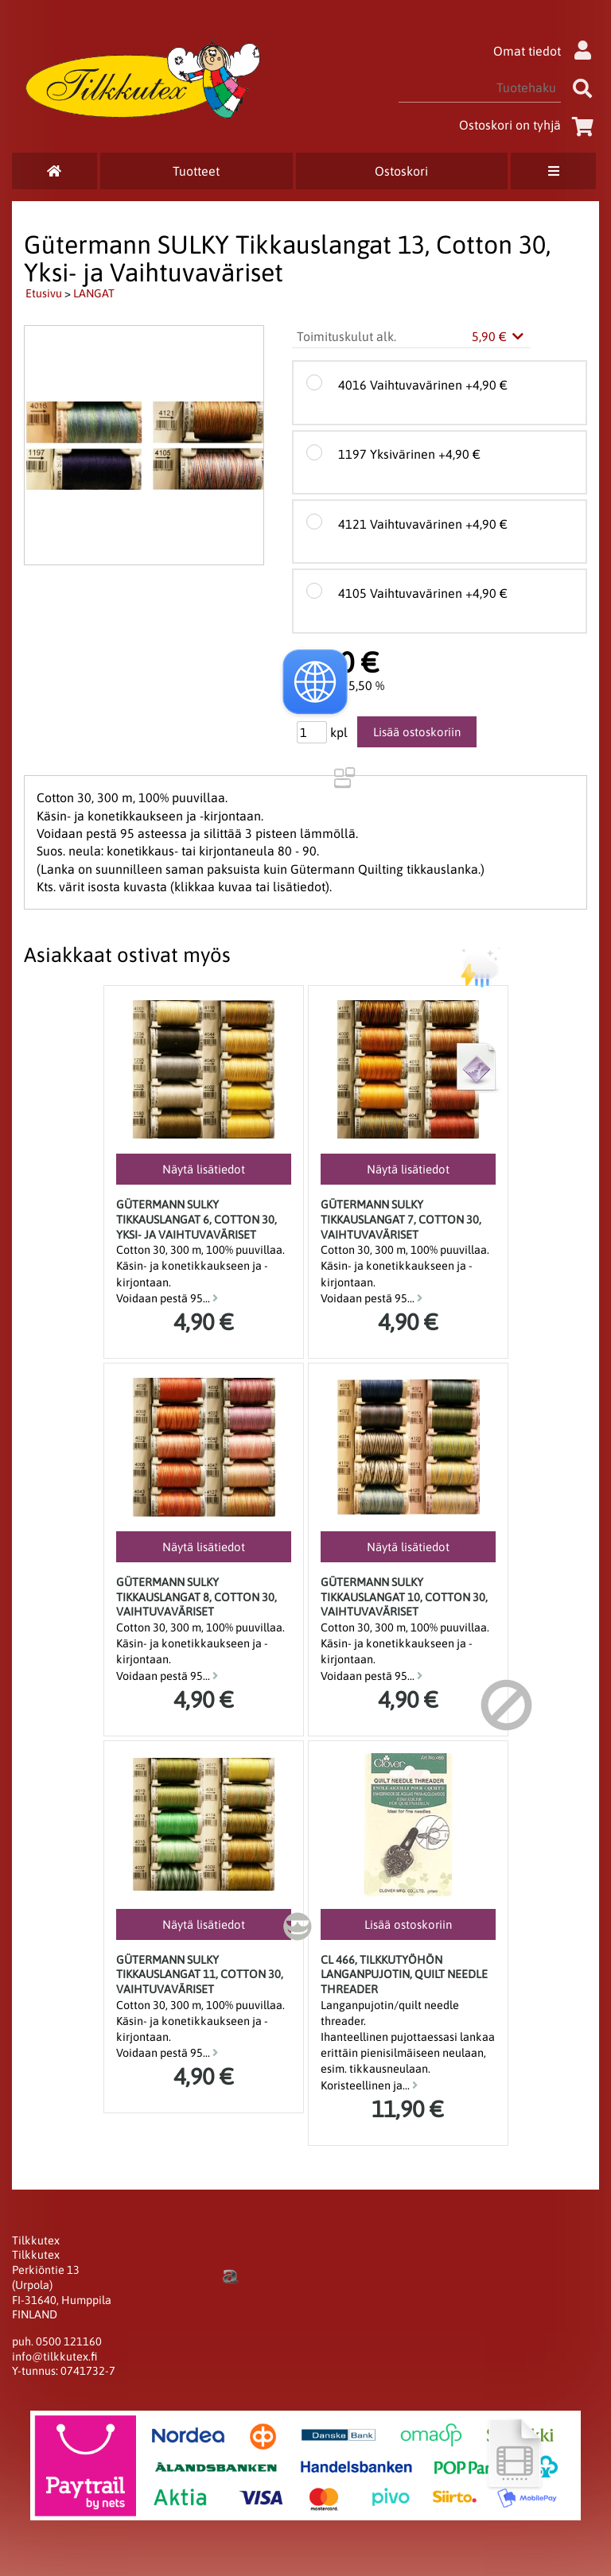  I want to click on indicates an action is currently unavailable, so click(506, 1705).